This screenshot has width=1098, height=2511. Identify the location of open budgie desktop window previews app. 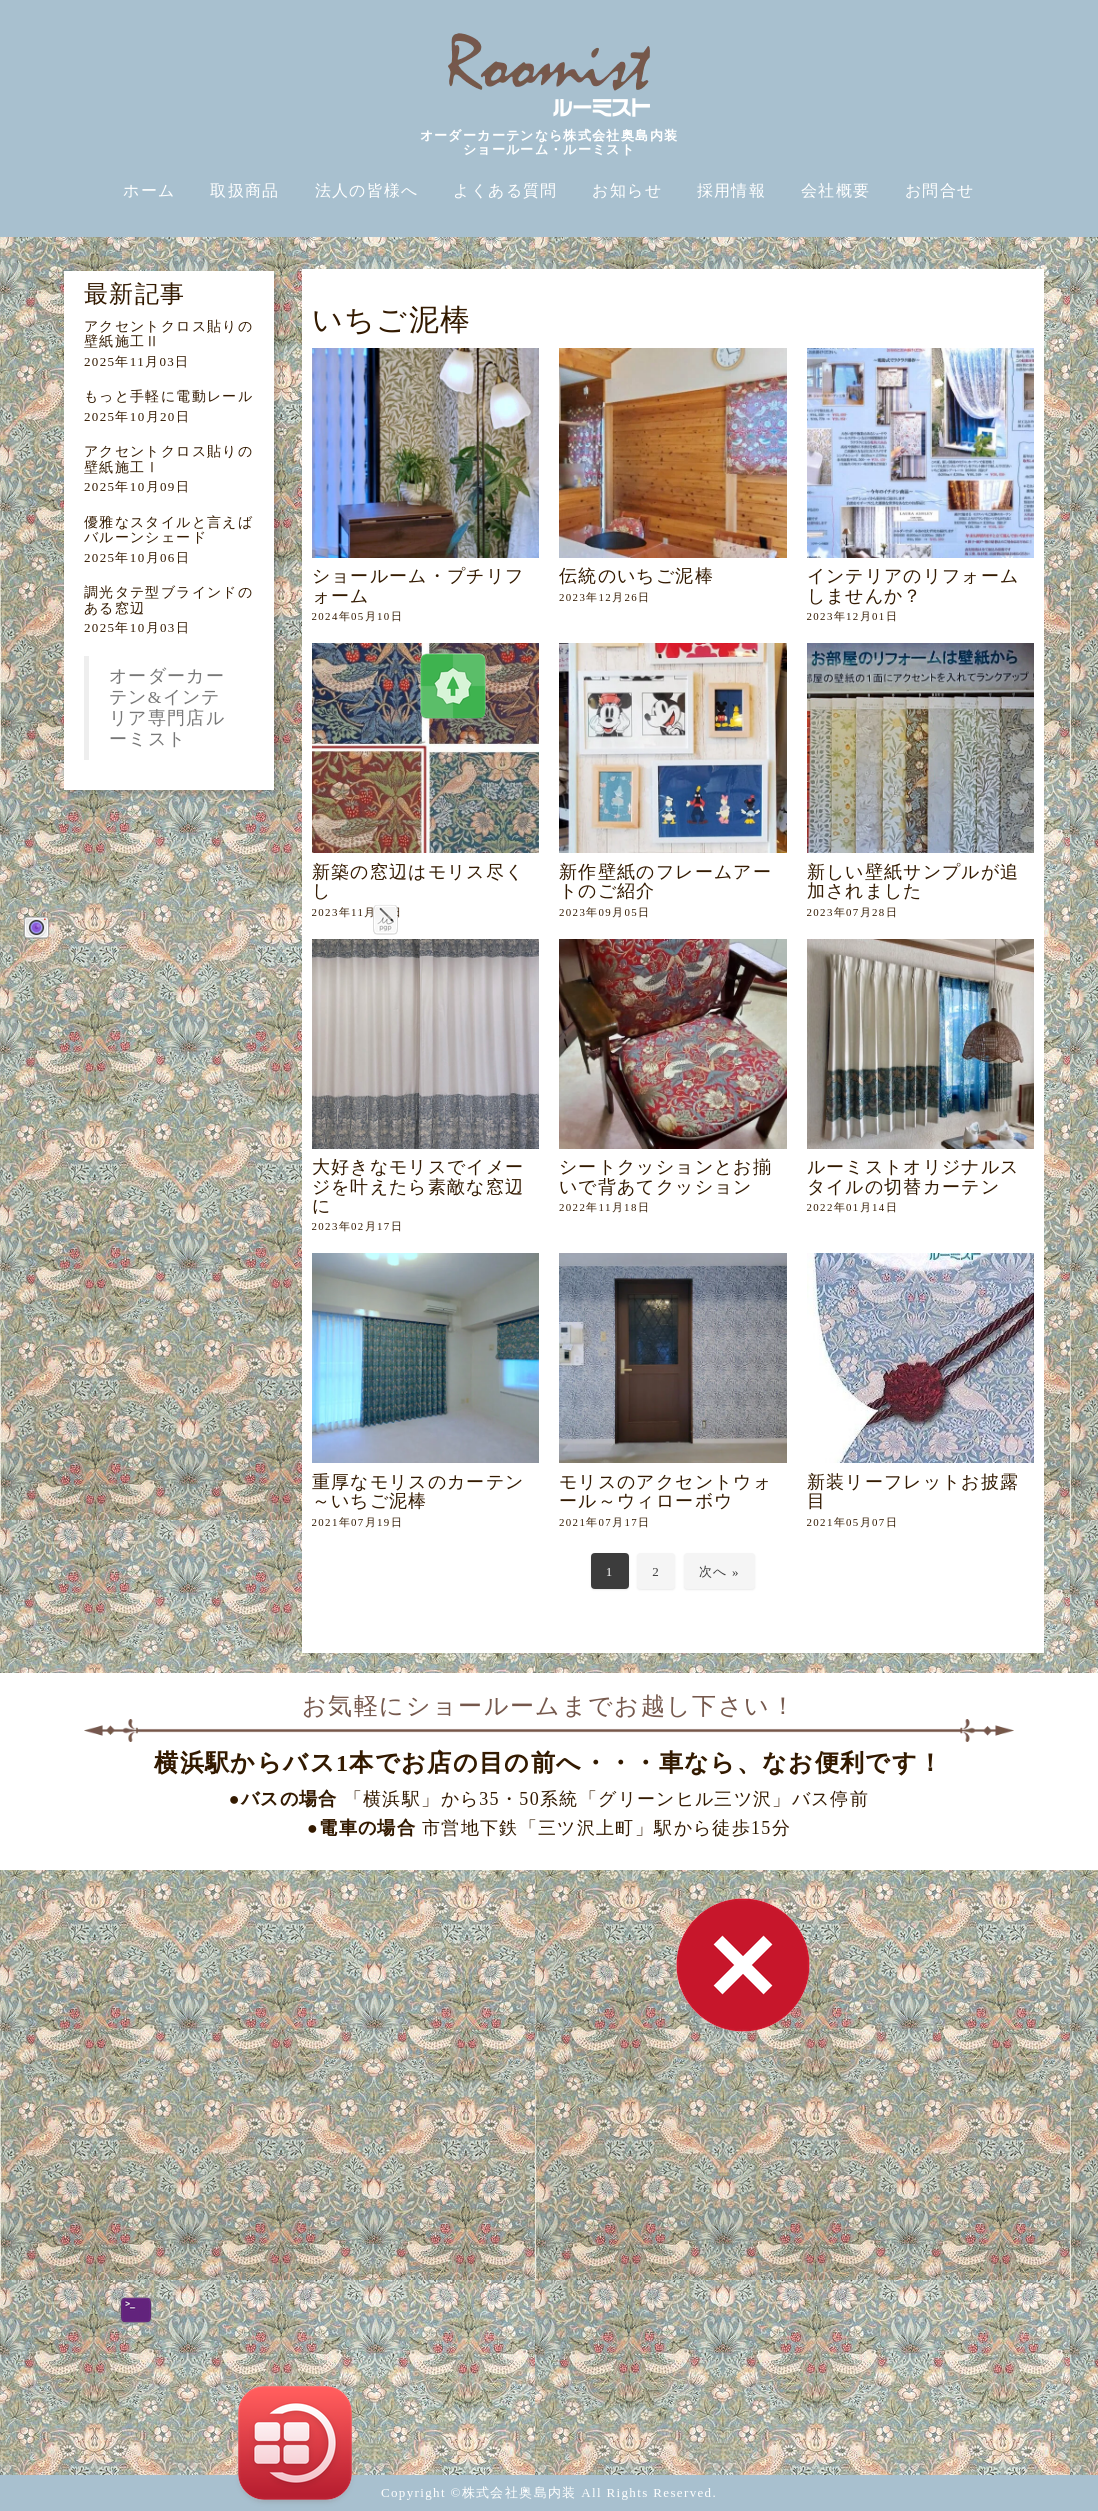
(295, 2443).